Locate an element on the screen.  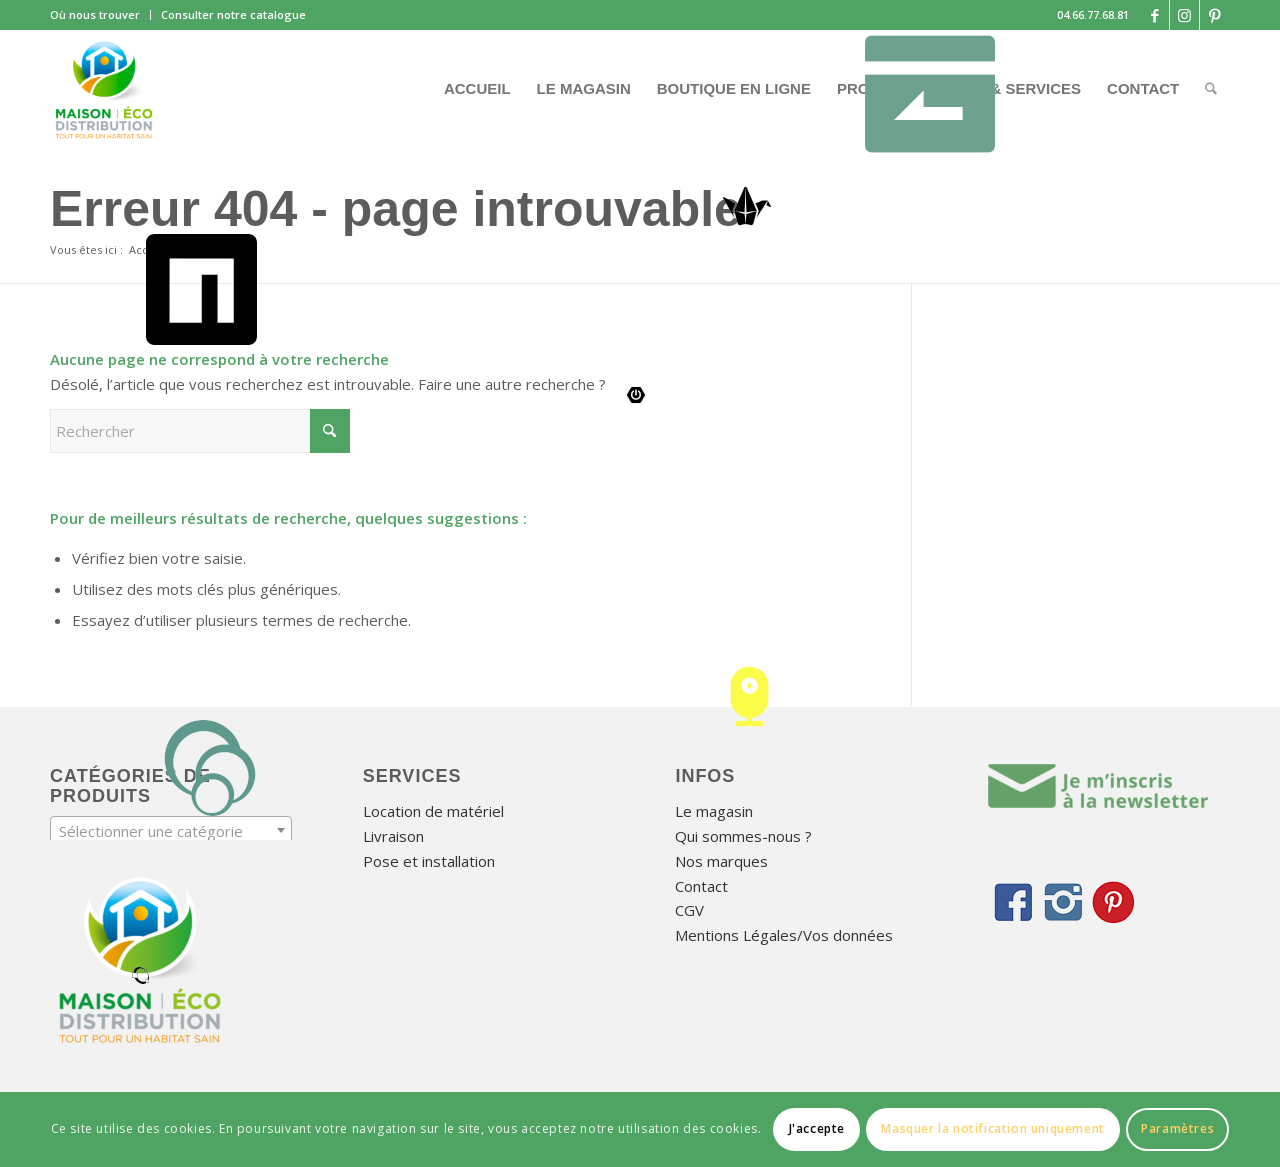
enable webcam or video camera is located at coordinates (749, 696).